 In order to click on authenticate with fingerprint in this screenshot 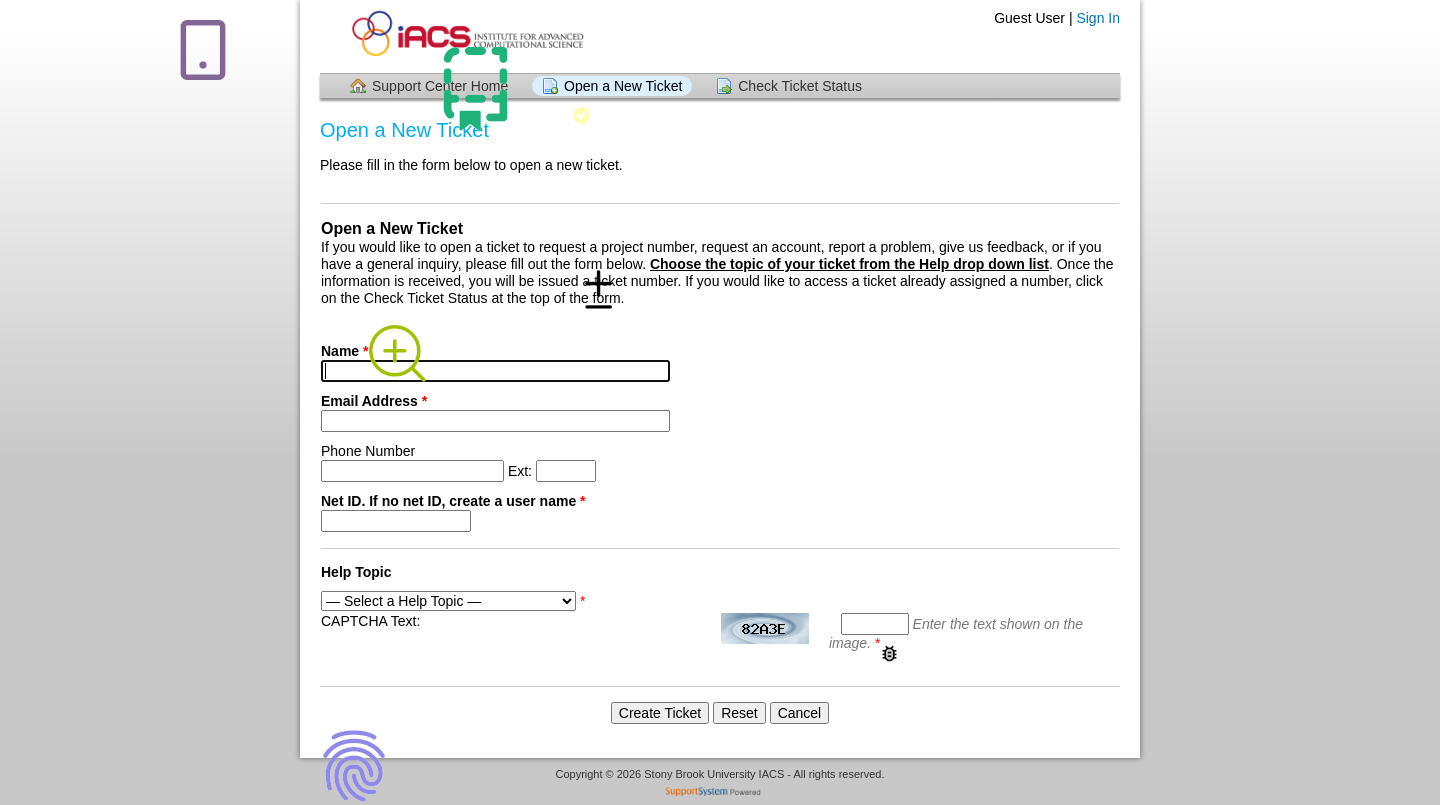, I will do `click(354, 766)`.